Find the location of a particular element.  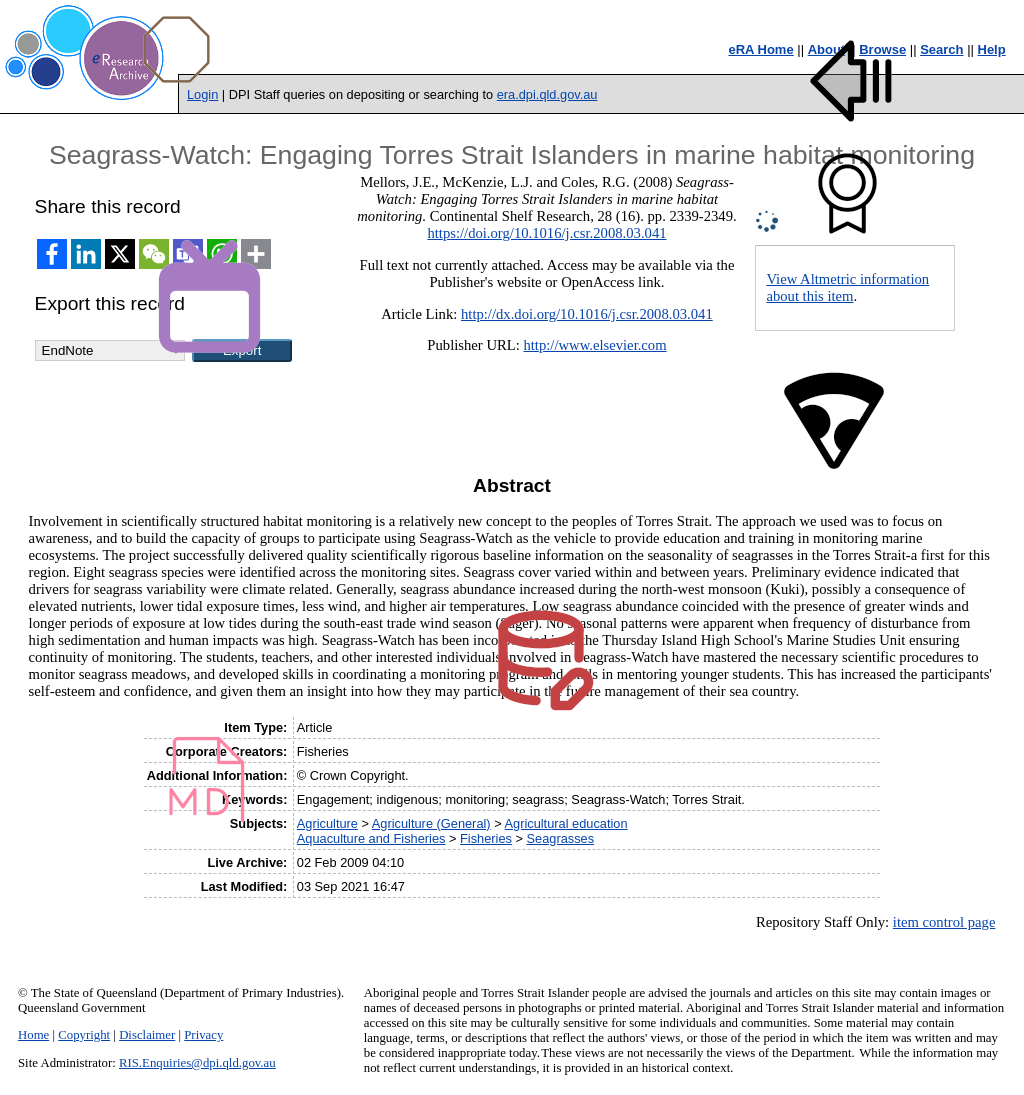

open a markdown file is located at coordinates (208, 779).